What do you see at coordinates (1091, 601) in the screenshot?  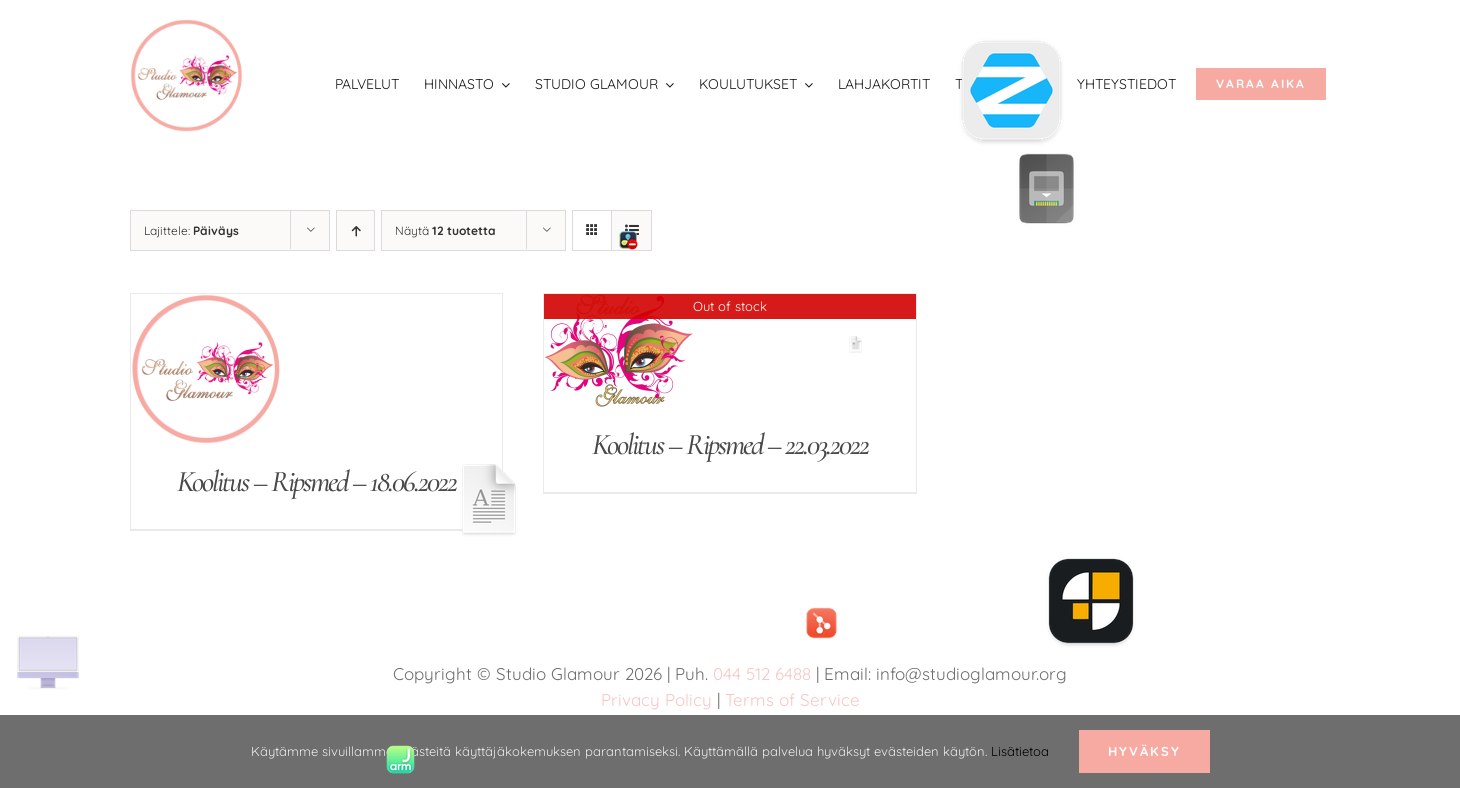 I see `launch shapez 2 game` at bounding box center [1091, 601].